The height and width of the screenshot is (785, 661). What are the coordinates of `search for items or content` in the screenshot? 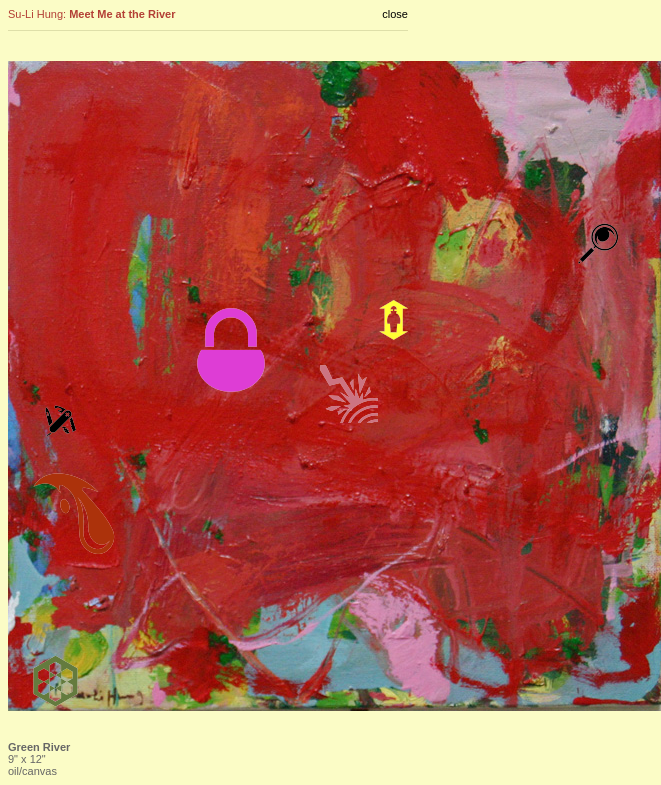 It's located at (598, 244).